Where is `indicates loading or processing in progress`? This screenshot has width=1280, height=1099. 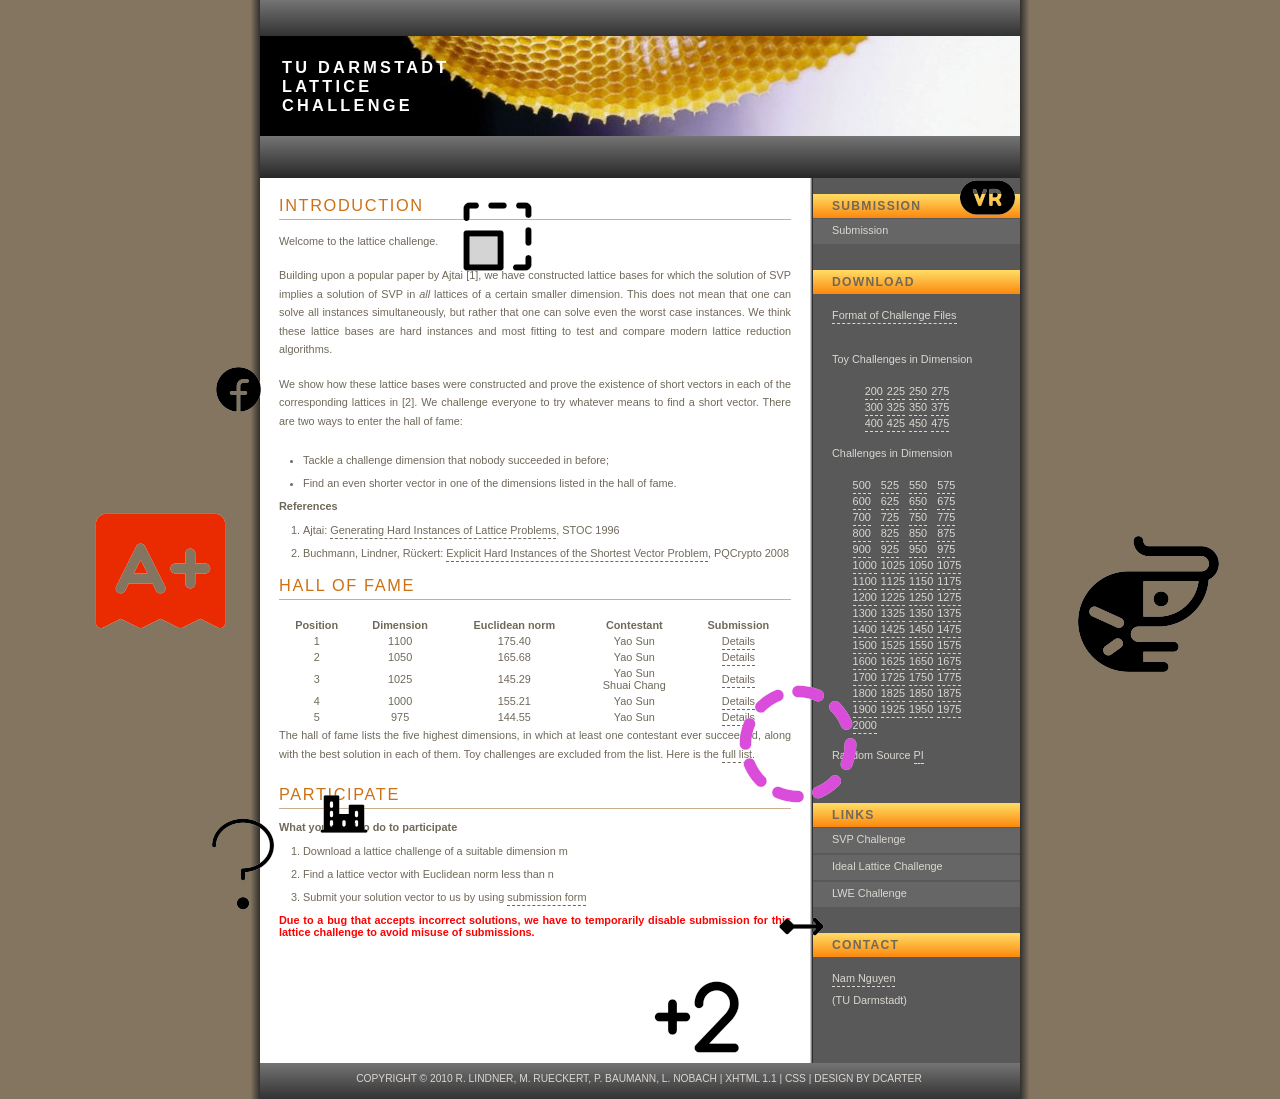 indicates loading or processing in progress is located at coordinates (798, 744).